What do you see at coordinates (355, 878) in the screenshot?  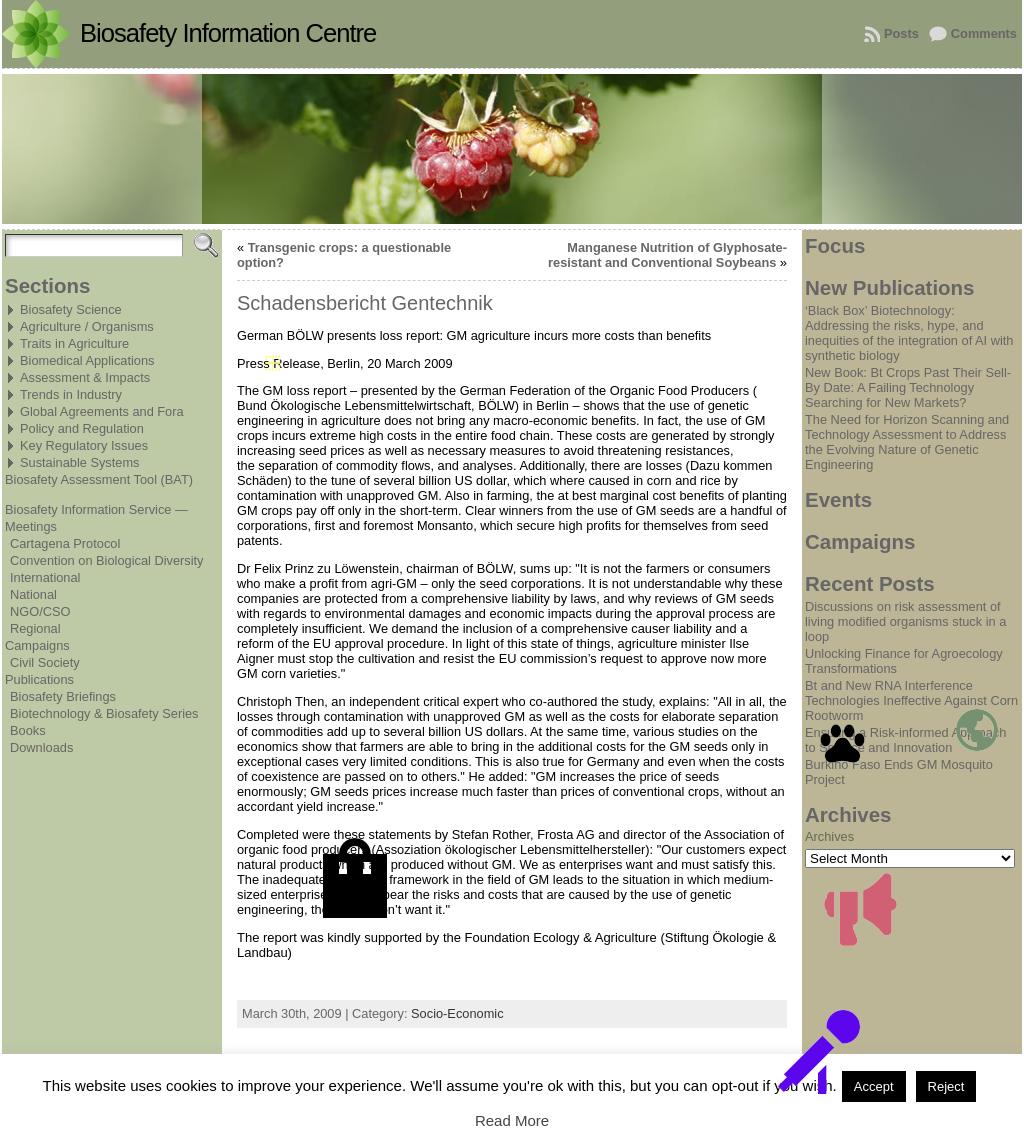 I see `view your shopping cart` at bounding box center [355, 878].